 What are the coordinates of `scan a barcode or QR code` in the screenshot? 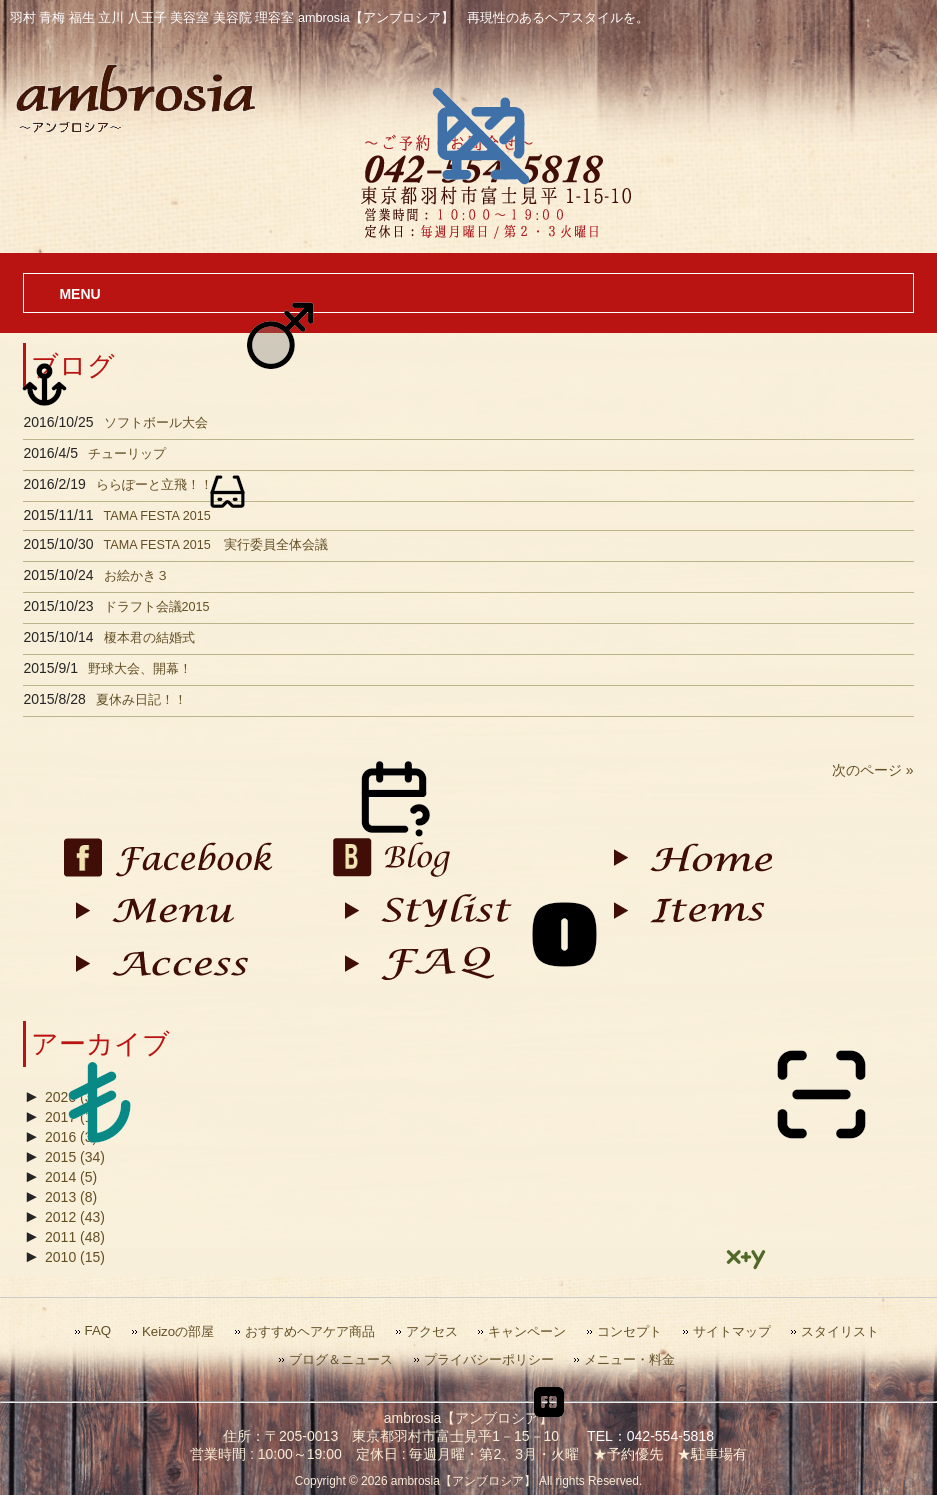 It's located at (821, 1094).